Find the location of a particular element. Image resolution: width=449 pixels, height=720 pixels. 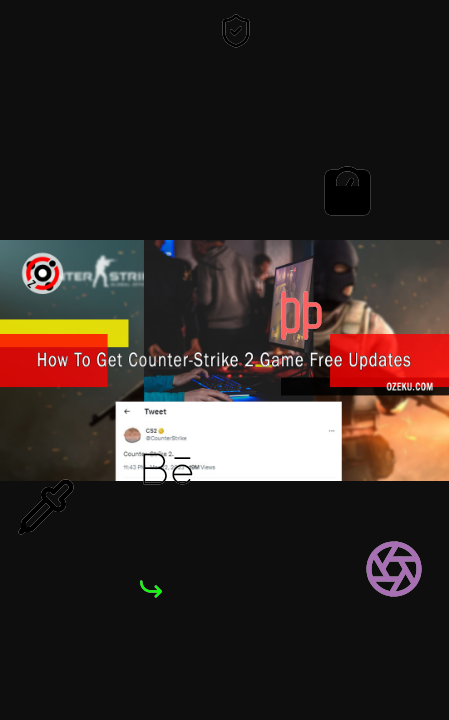

reply to a message or comment is located at coordinates (151, 589).